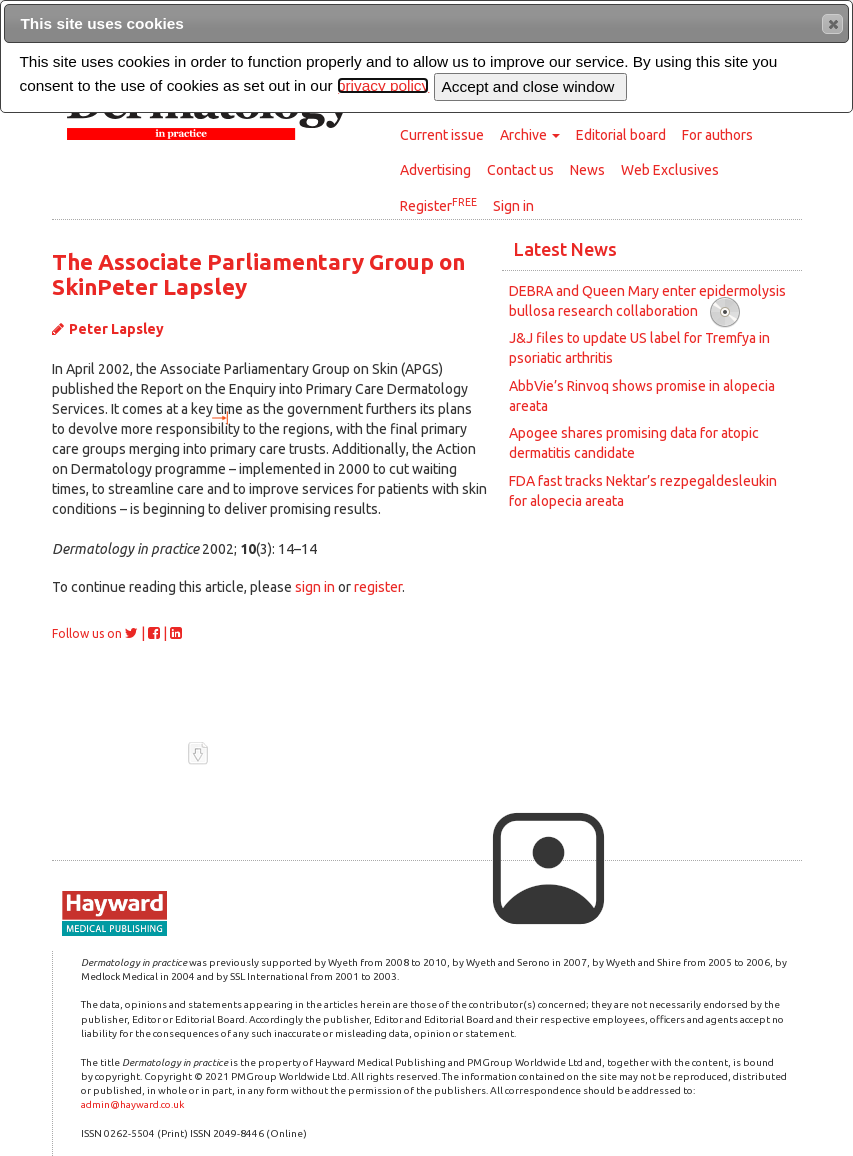 This screenshot has height=1156, width=853. I want to click on configure login screen settings, so click(548, 868).